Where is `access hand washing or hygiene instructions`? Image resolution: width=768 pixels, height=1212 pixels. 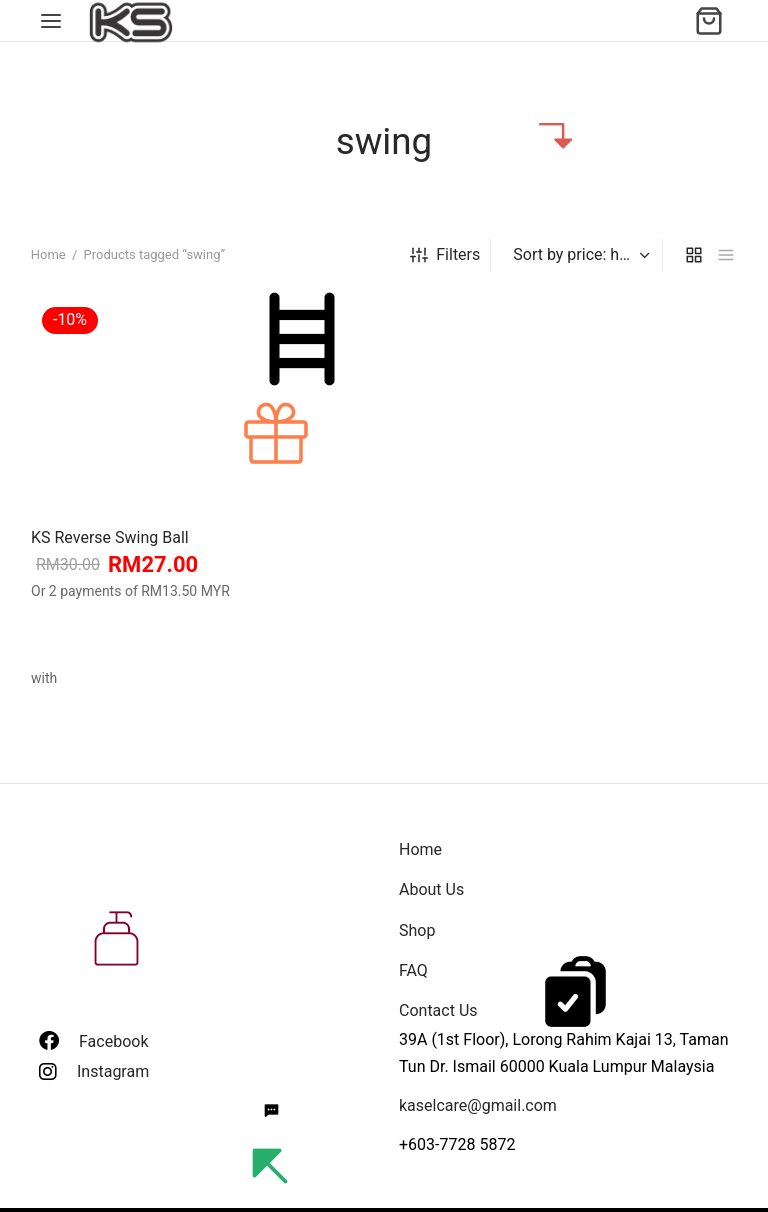 access hand washing or hygiene instructions is located at coordinates (116, 939).